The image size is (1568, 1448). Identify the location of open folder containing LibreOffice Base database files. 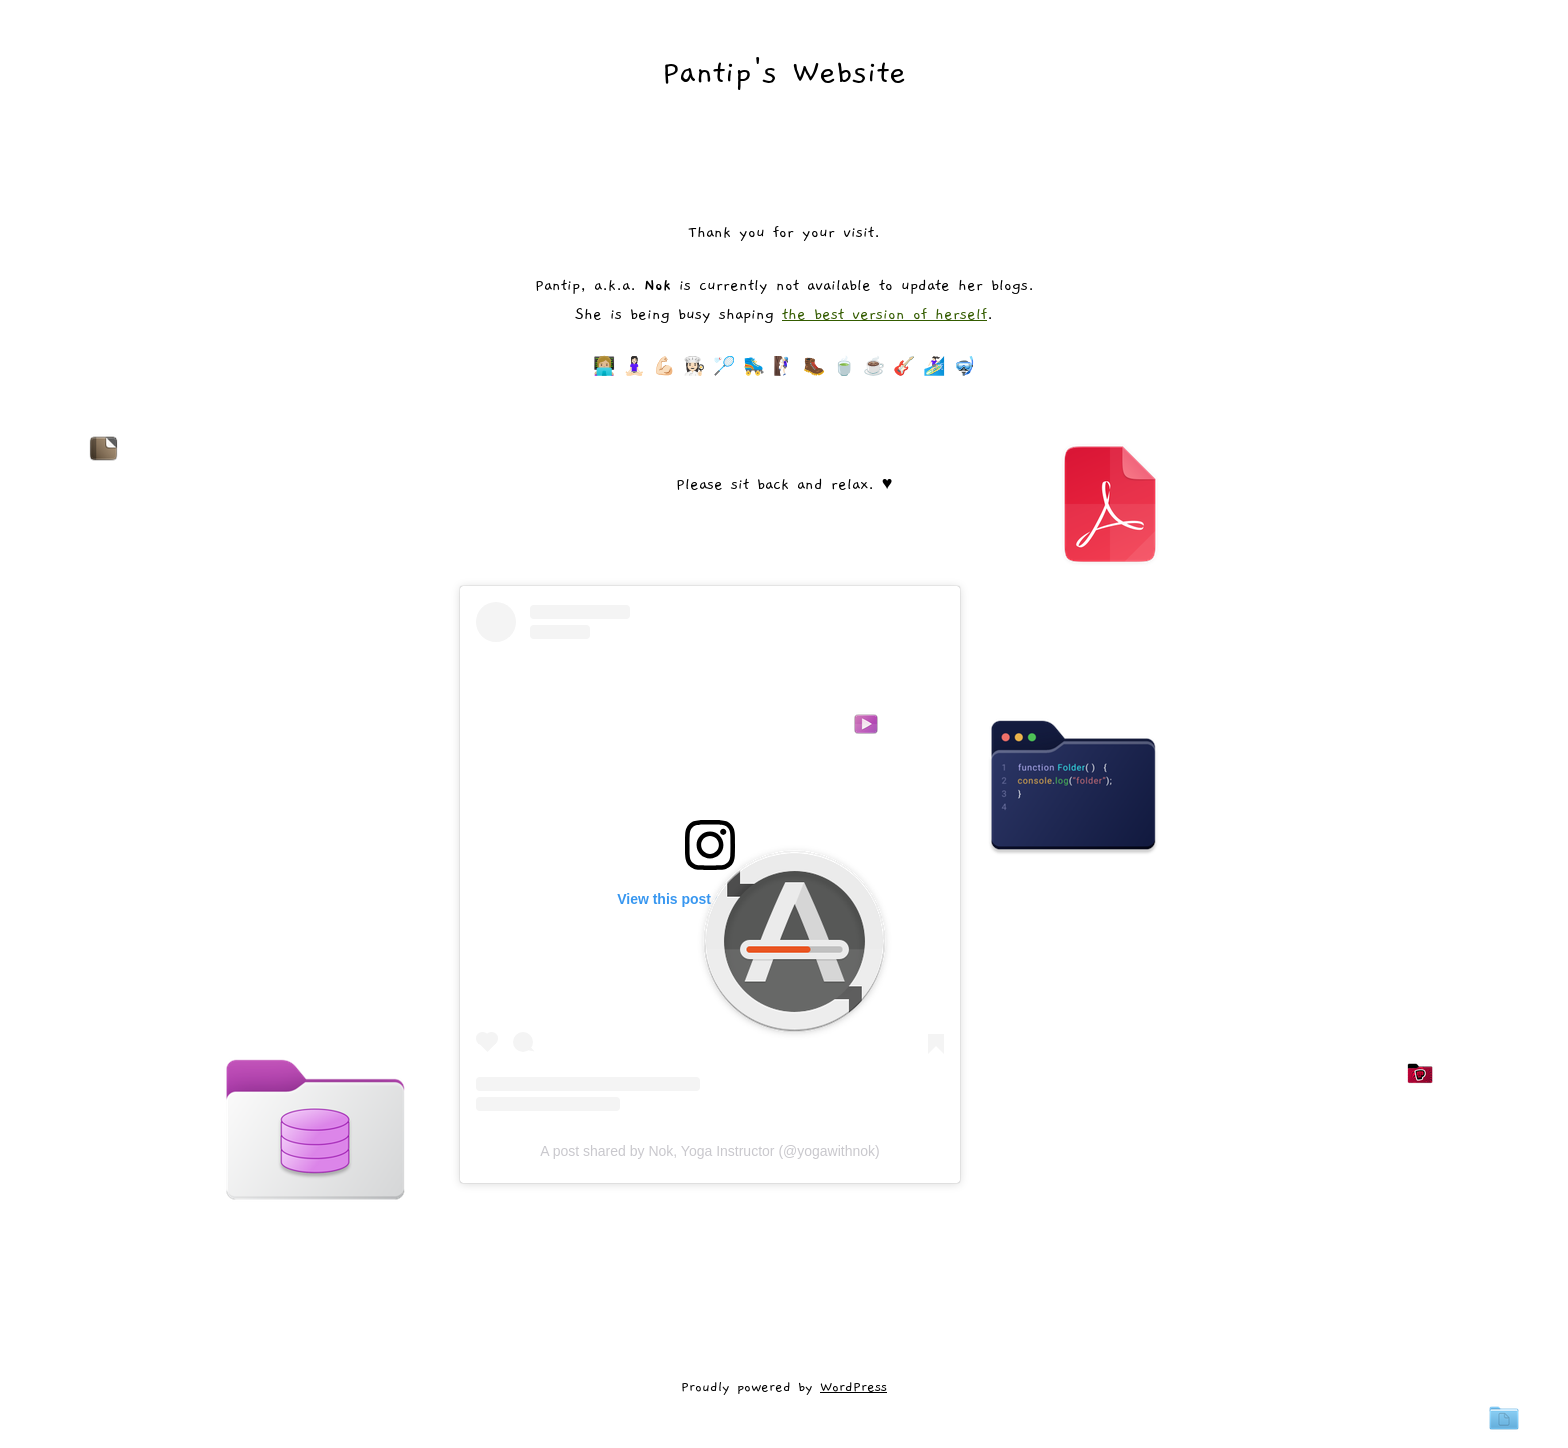
(314, 1134).